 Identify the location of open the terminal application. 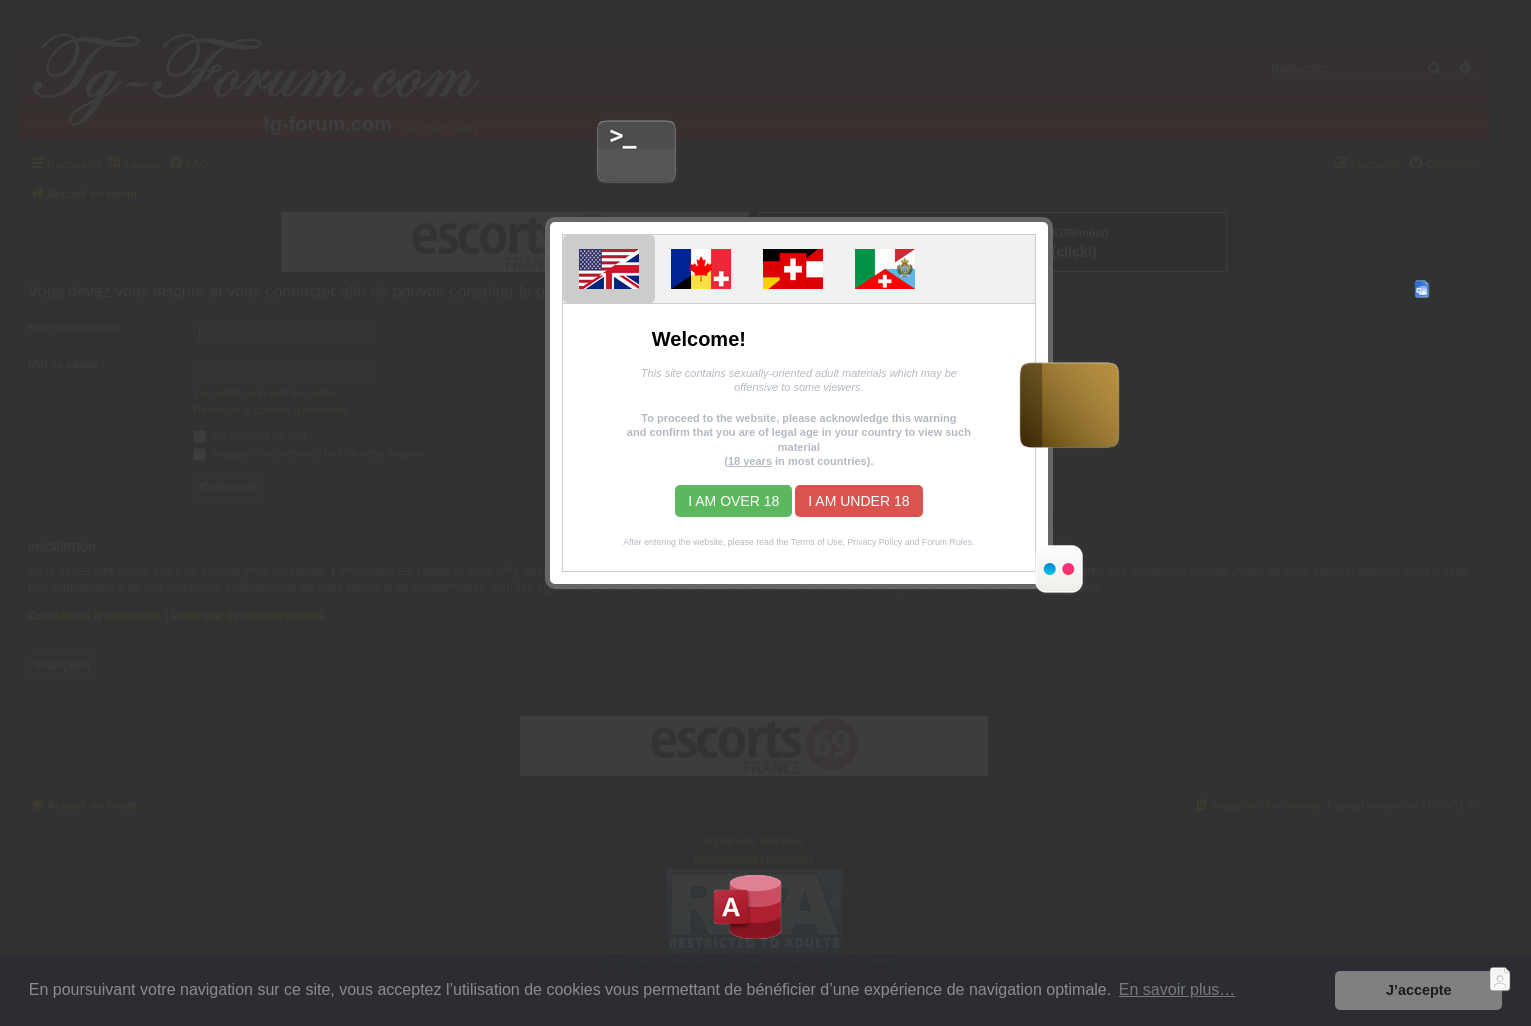
(636, 151).